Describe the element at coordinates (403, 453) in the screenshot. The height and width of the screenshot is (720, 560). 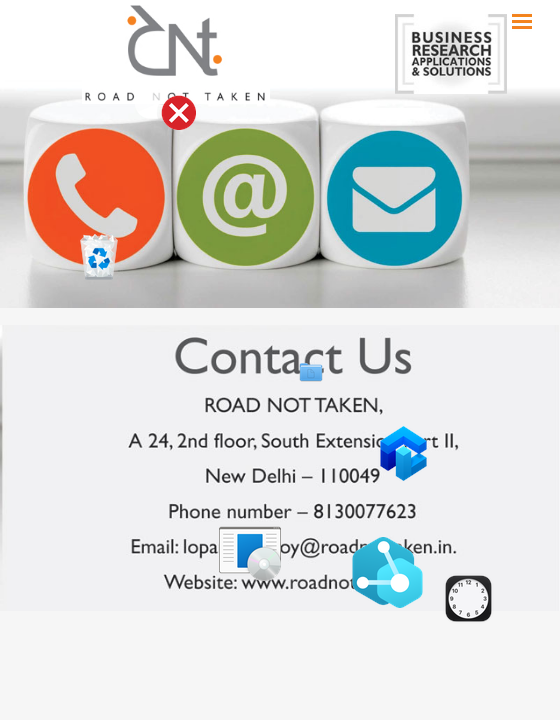
I see `open microsoft maquette app` at that location.